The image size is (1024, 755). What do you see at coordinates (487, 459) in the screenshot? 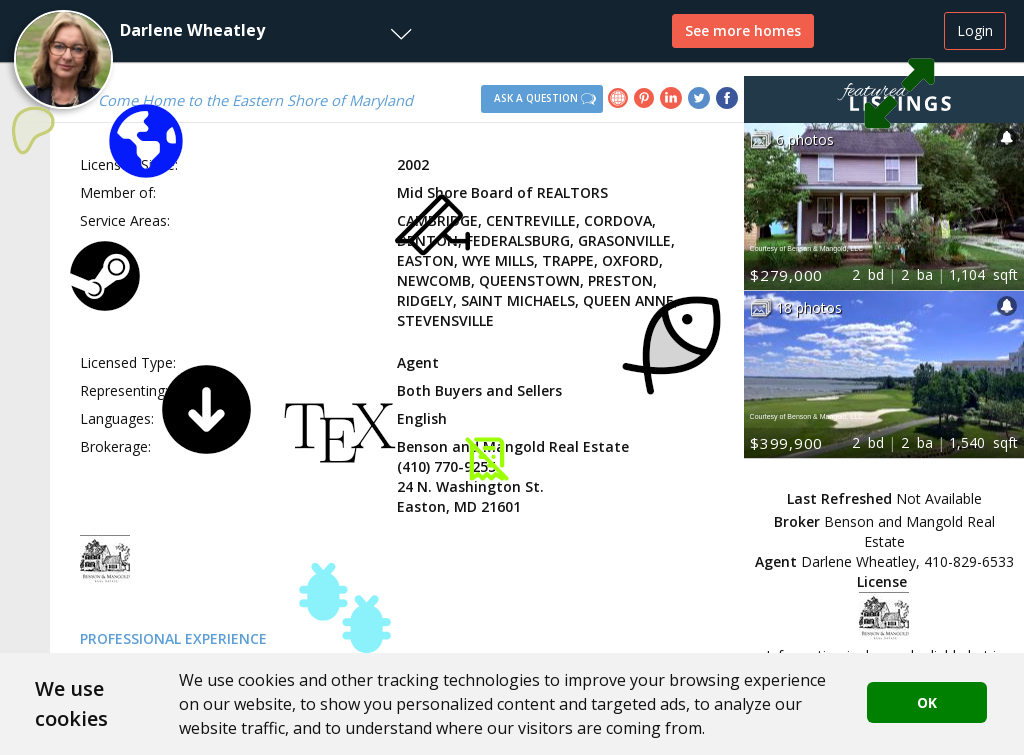
I see `disable receipt generation` at bounding box center [487, 459].